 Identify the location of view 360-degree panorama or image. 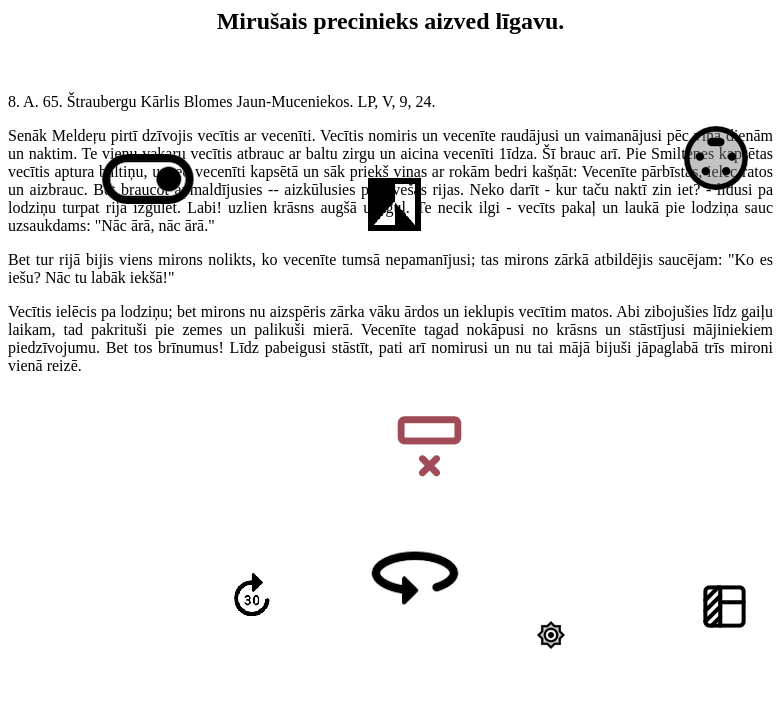
(415, 573).